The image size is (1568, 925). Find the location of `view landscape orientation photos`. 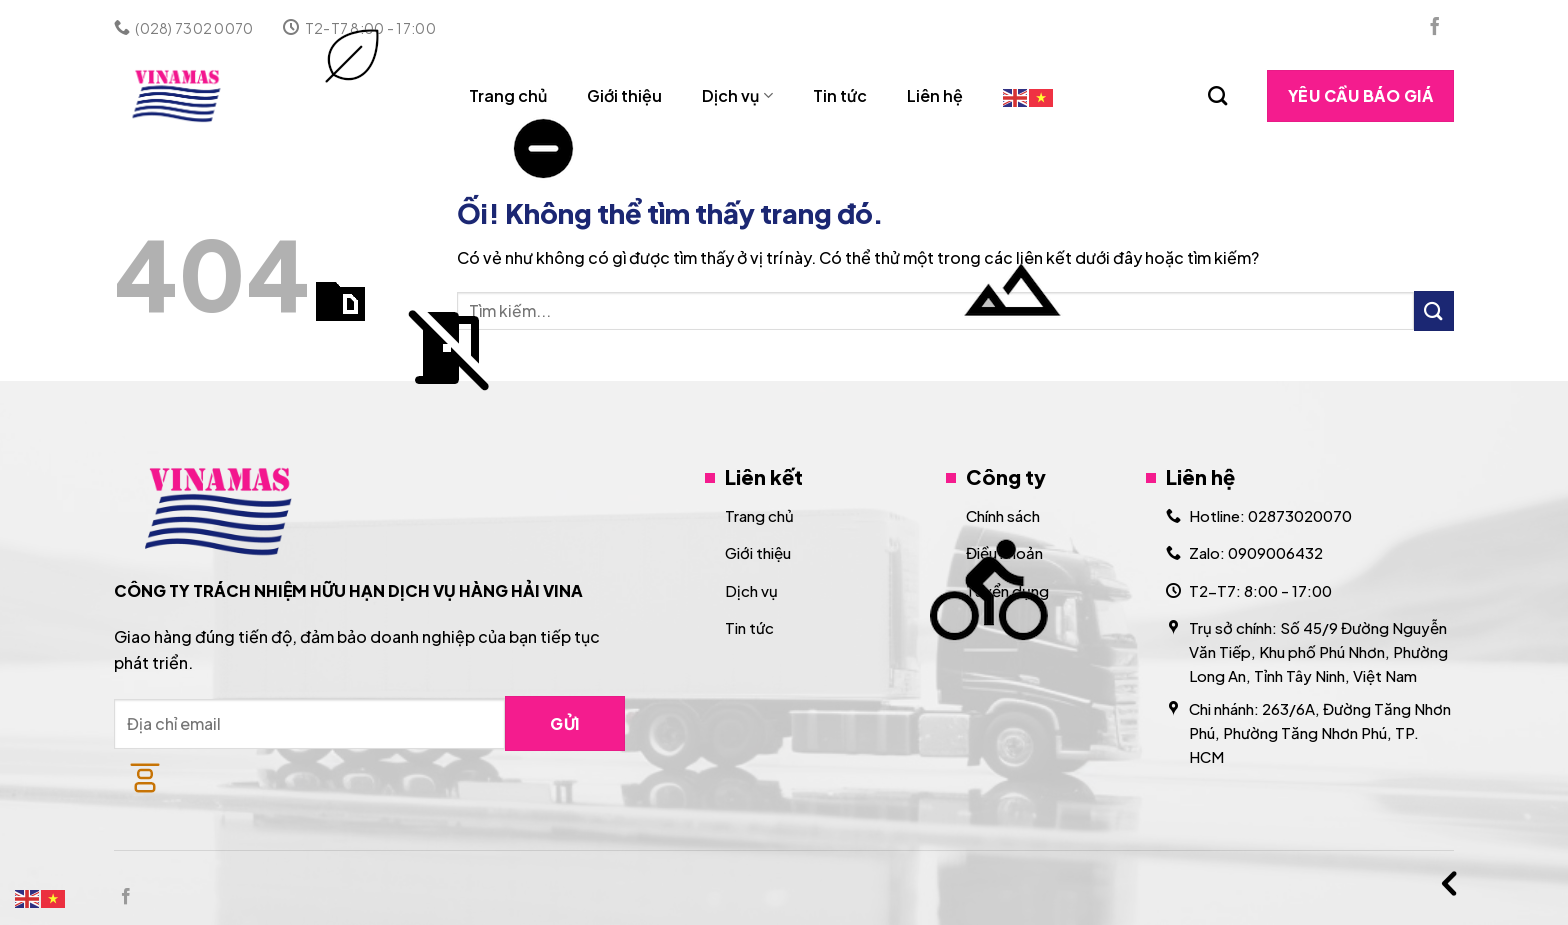

view landscape orientation photos is located at coordinates (1012, 289).